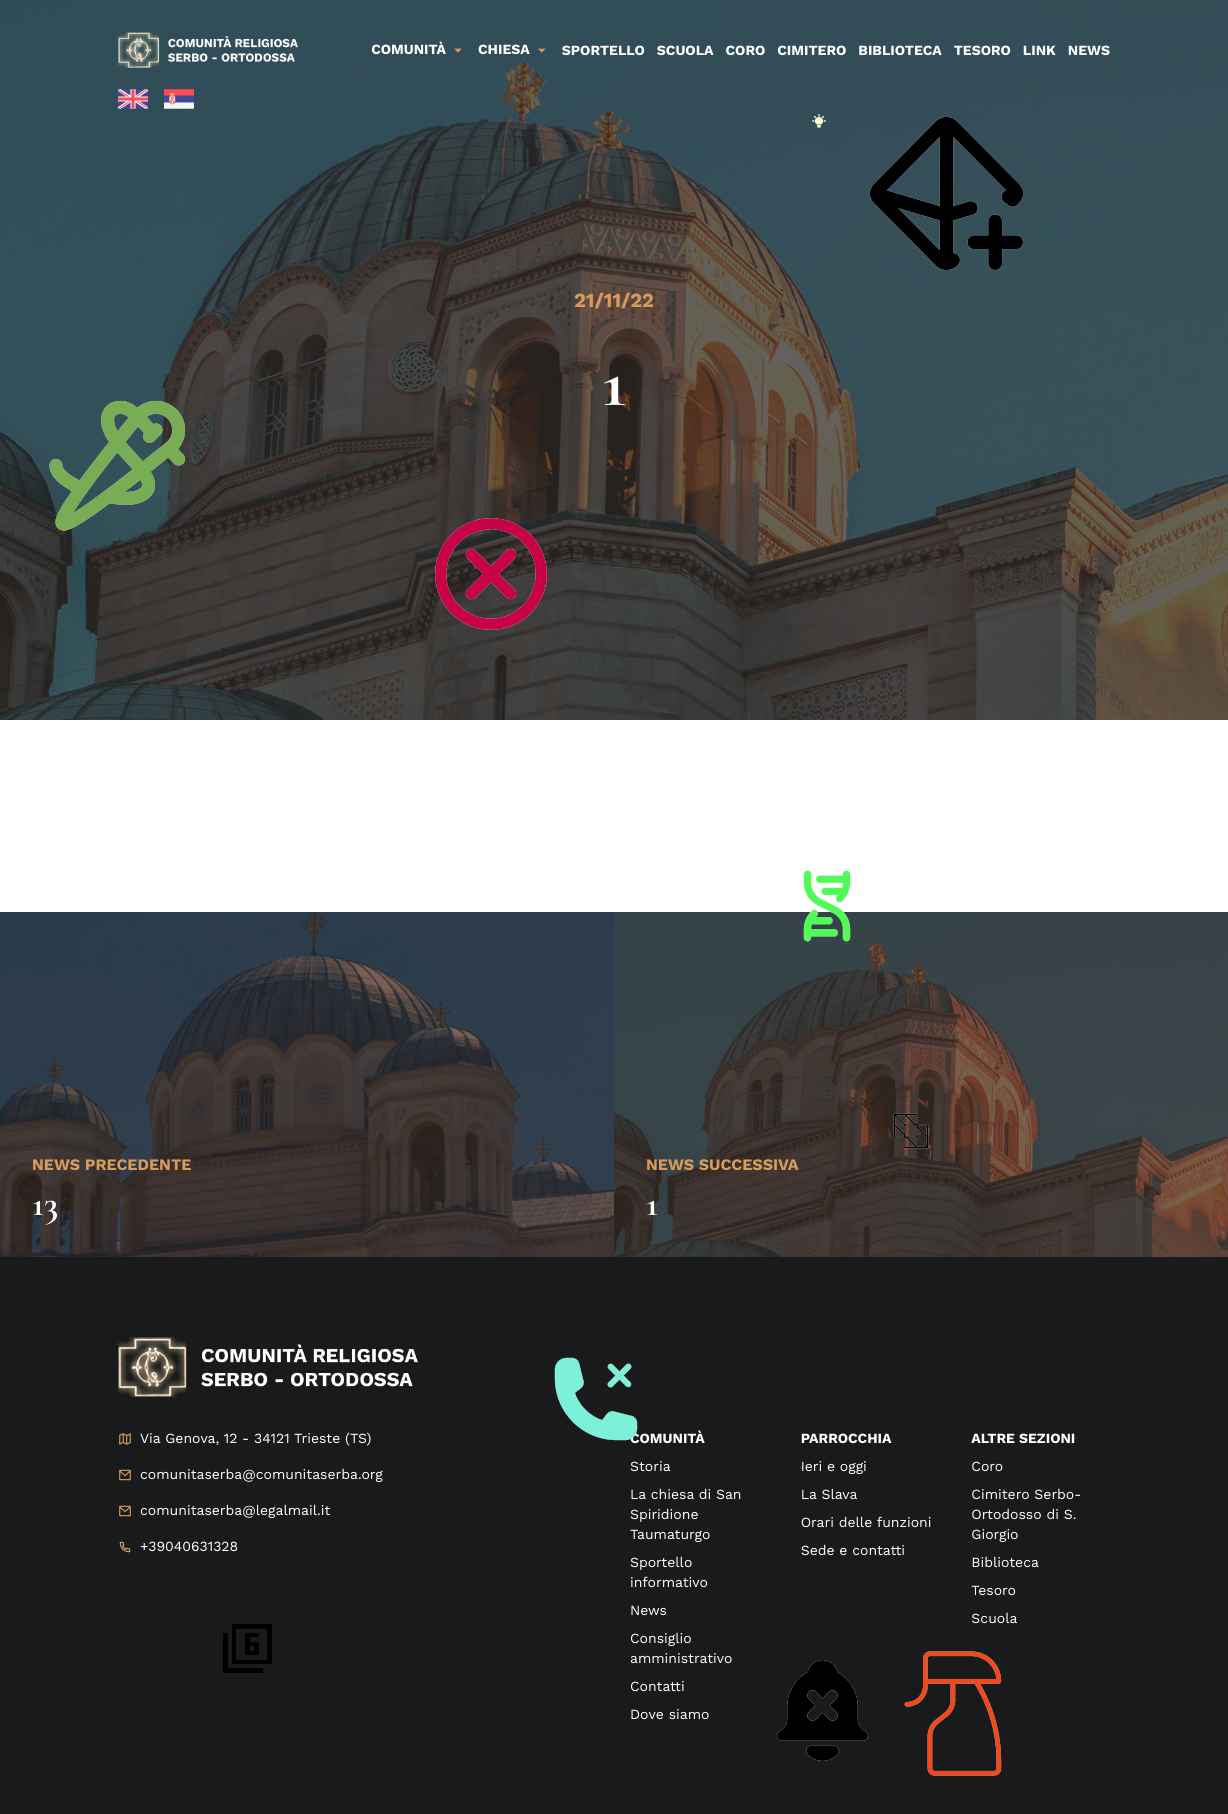 This screenshot has width=1228, height=1814. What do you see at coordinates (491, 574) in the screenshot?
I see `playstation cross button symbol` at bounding box center [491, 574].